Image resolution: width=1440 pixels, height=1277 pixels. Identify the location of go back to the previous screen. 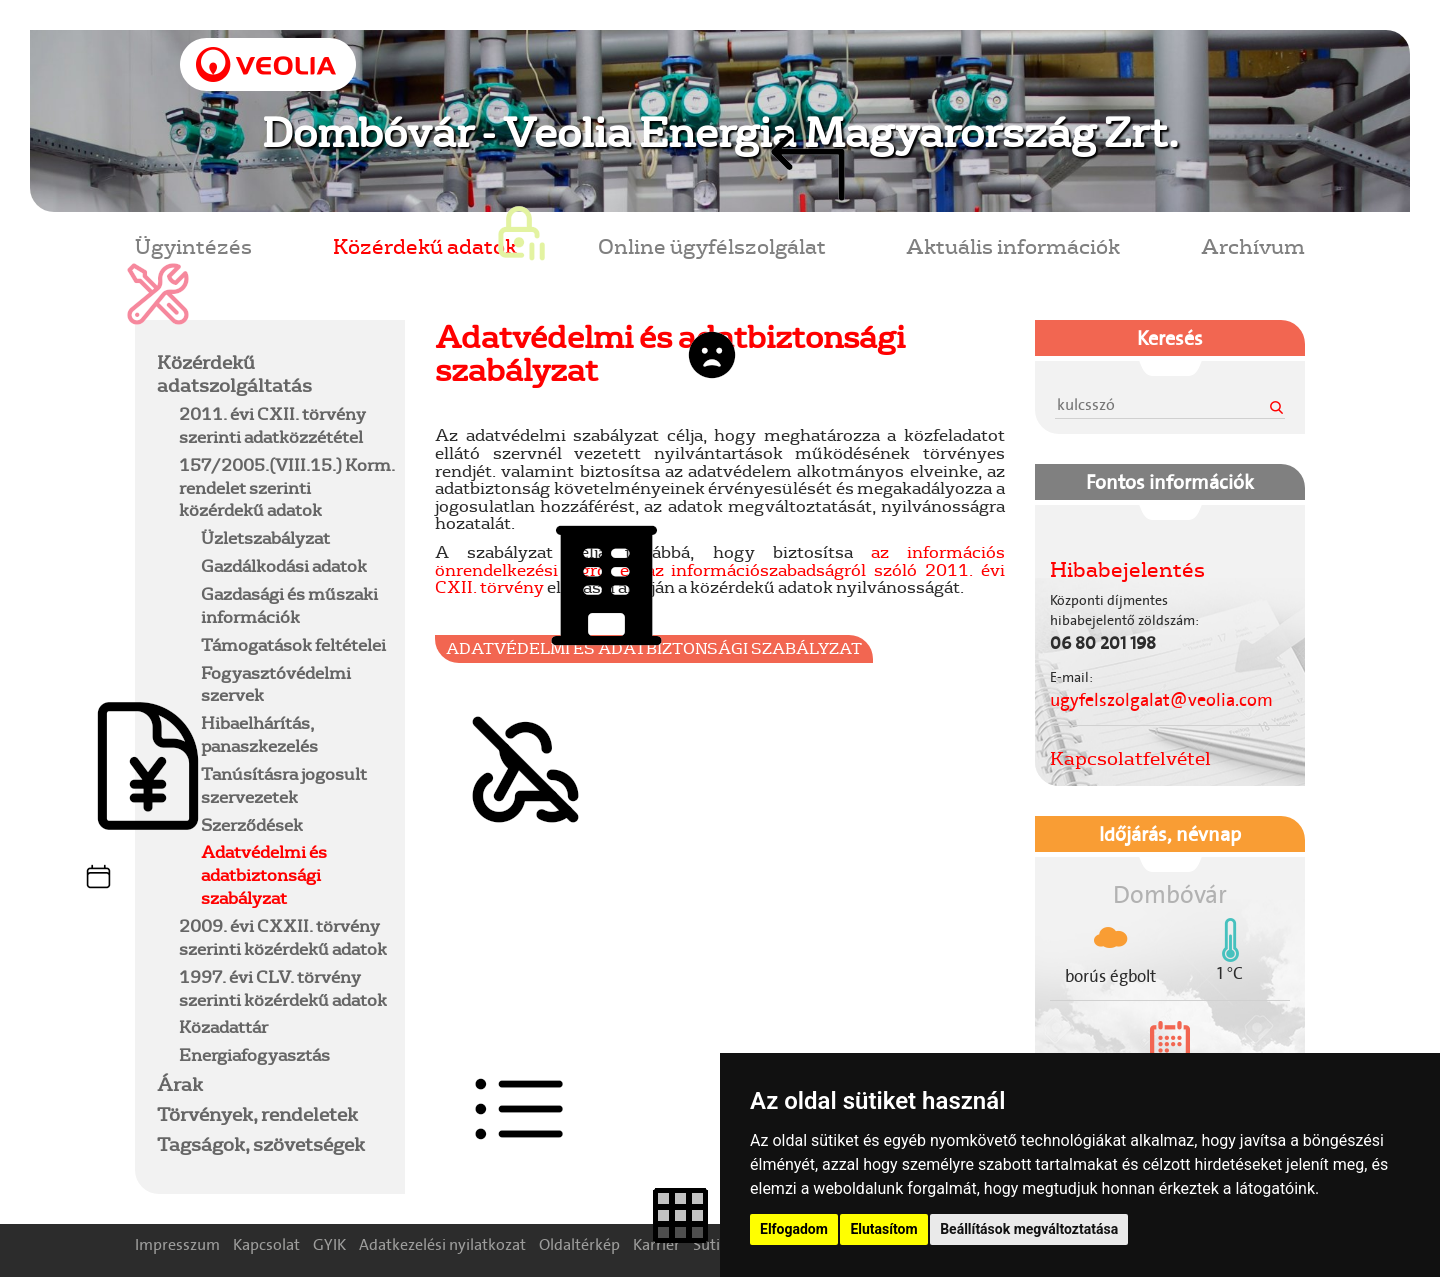
(808, 167).